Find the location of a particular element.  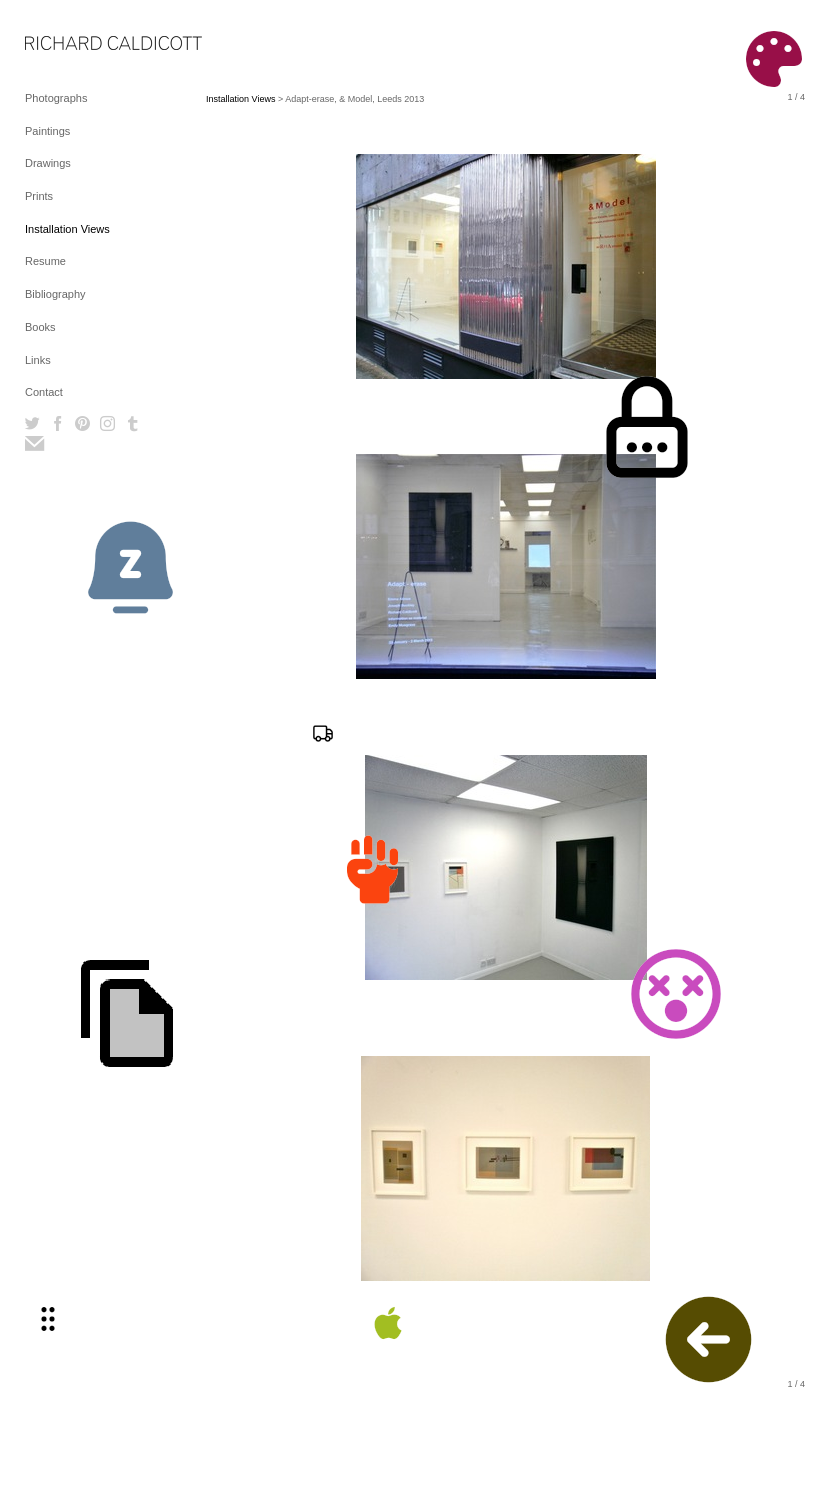

indicates an error or system crash is located at coordinates (676, 994).